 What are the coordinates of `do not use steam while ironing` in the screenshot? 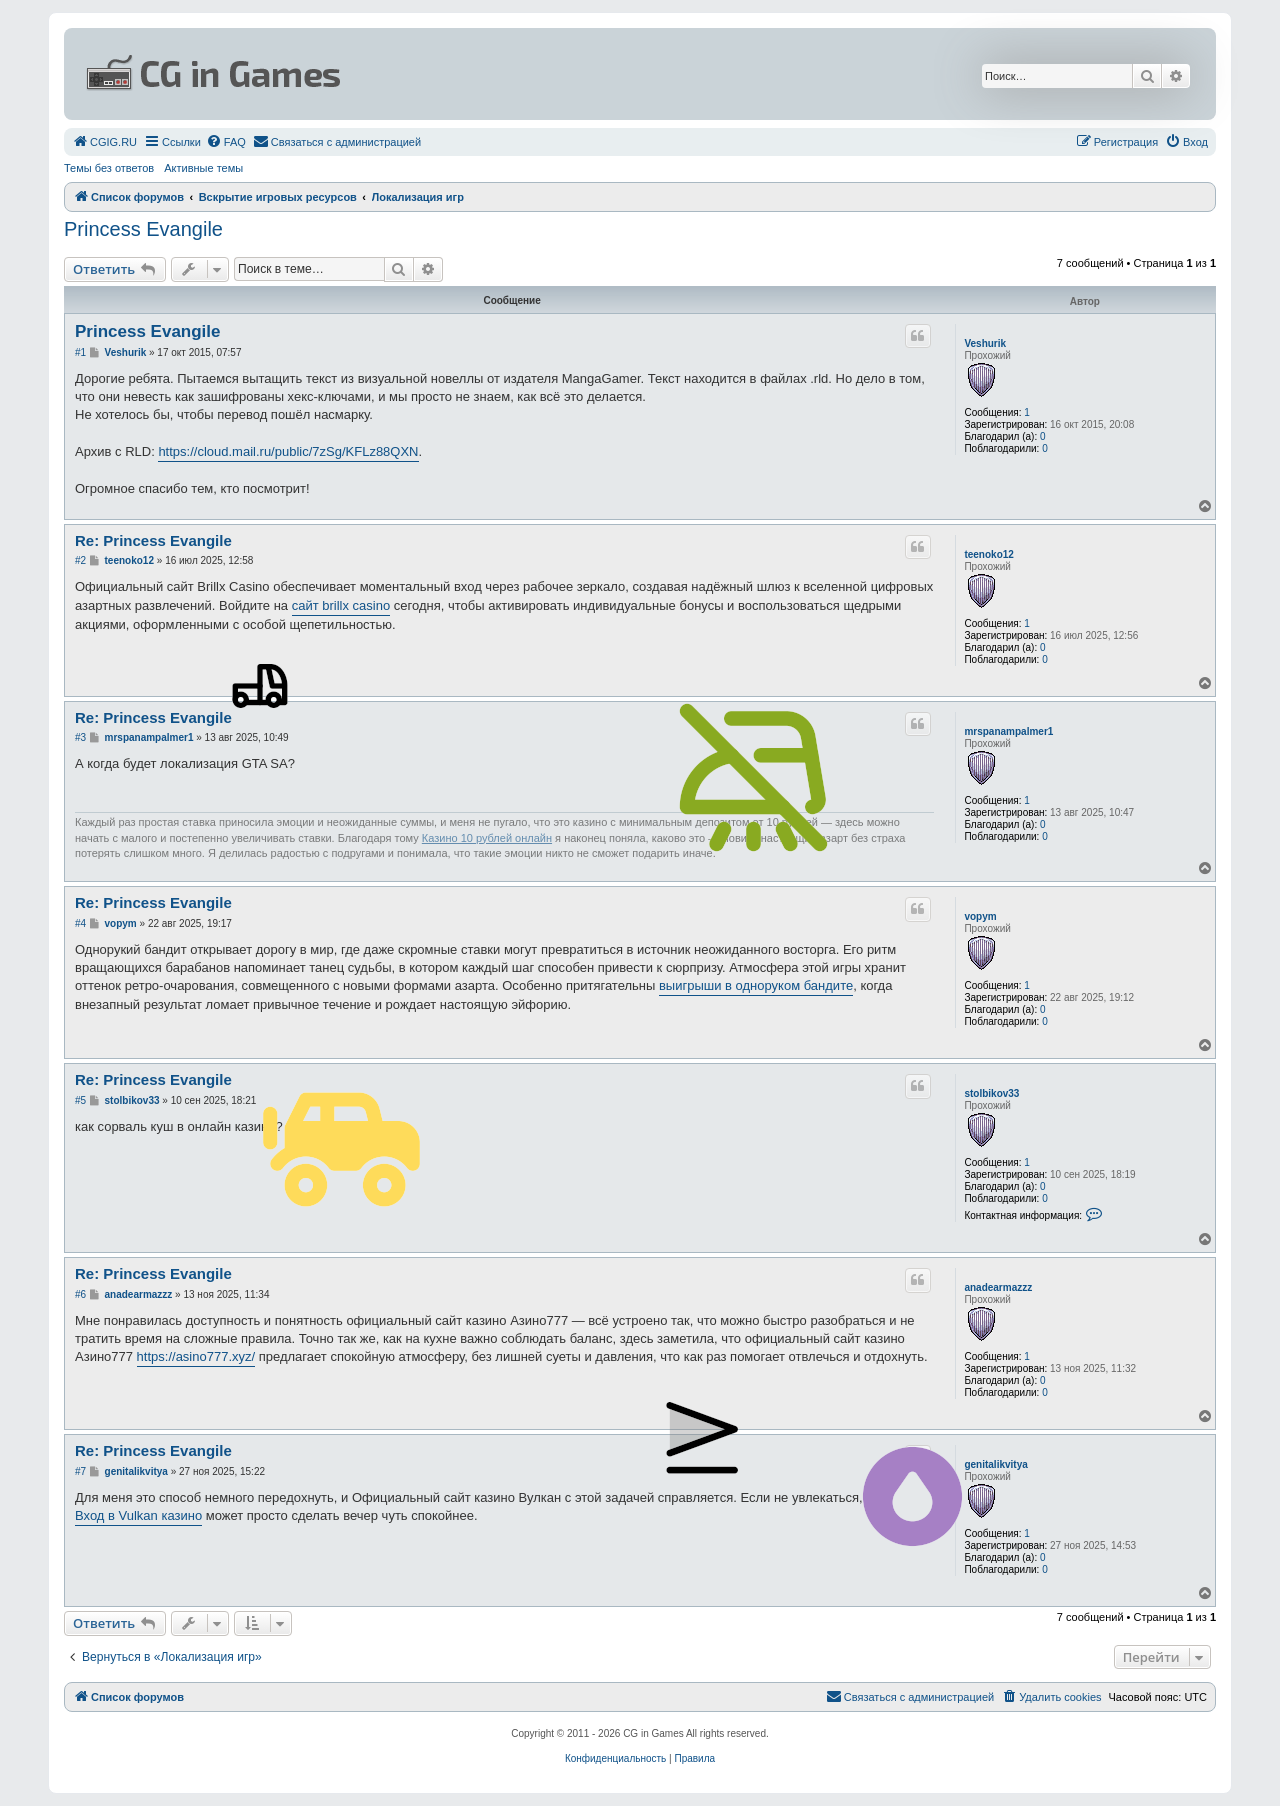 It's located at (753, 777).